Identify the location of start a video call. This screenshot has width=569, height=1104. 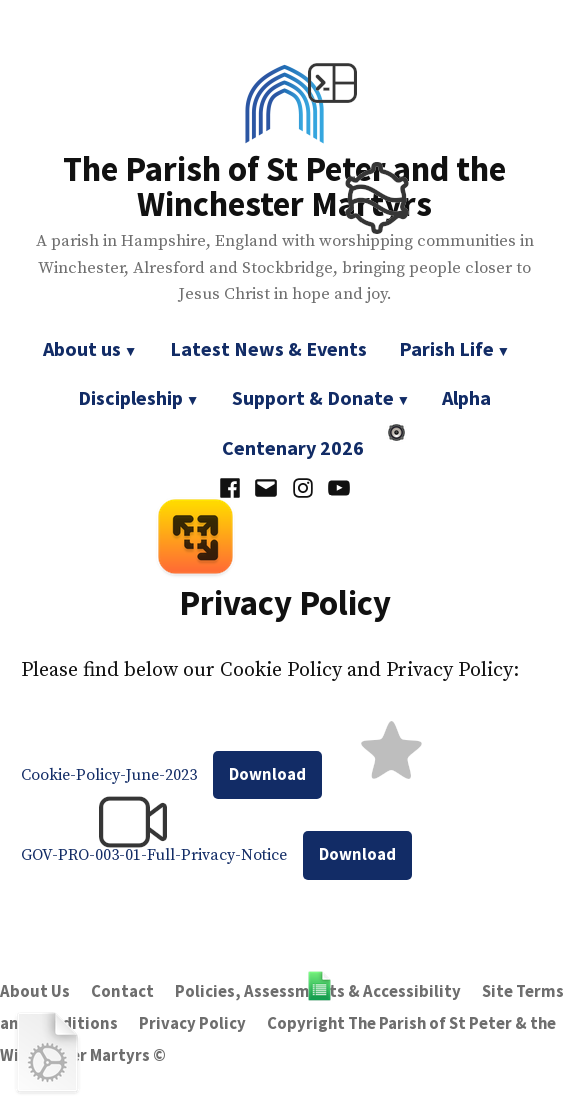
(133, 822).